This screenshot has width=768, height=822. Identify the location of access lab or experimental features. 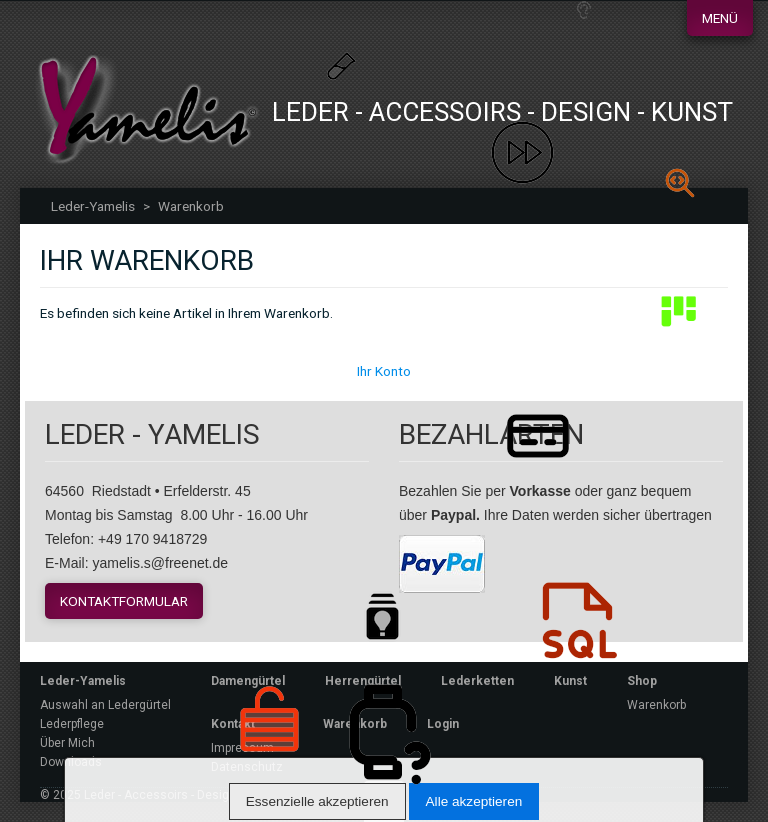
(341, 66).